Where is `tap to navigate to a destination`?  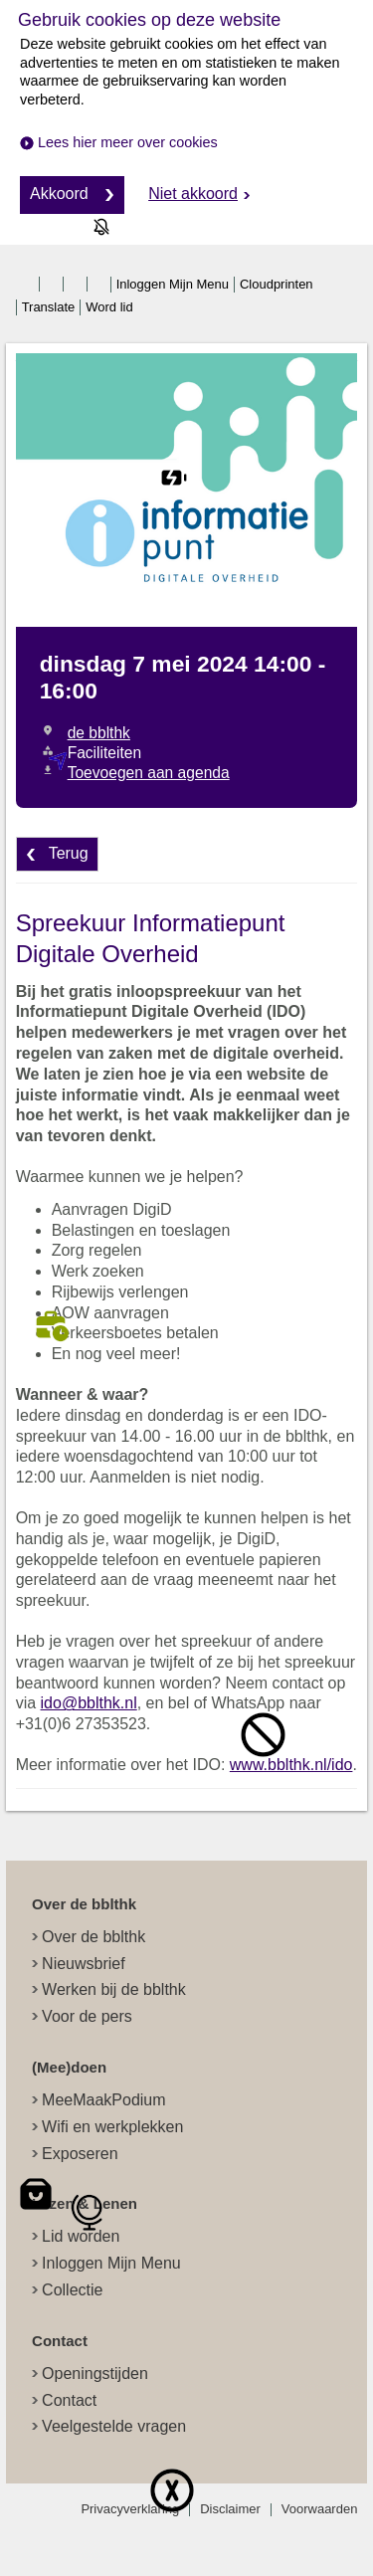
tap to navigate to a destination is located at coordinates (59, 760).